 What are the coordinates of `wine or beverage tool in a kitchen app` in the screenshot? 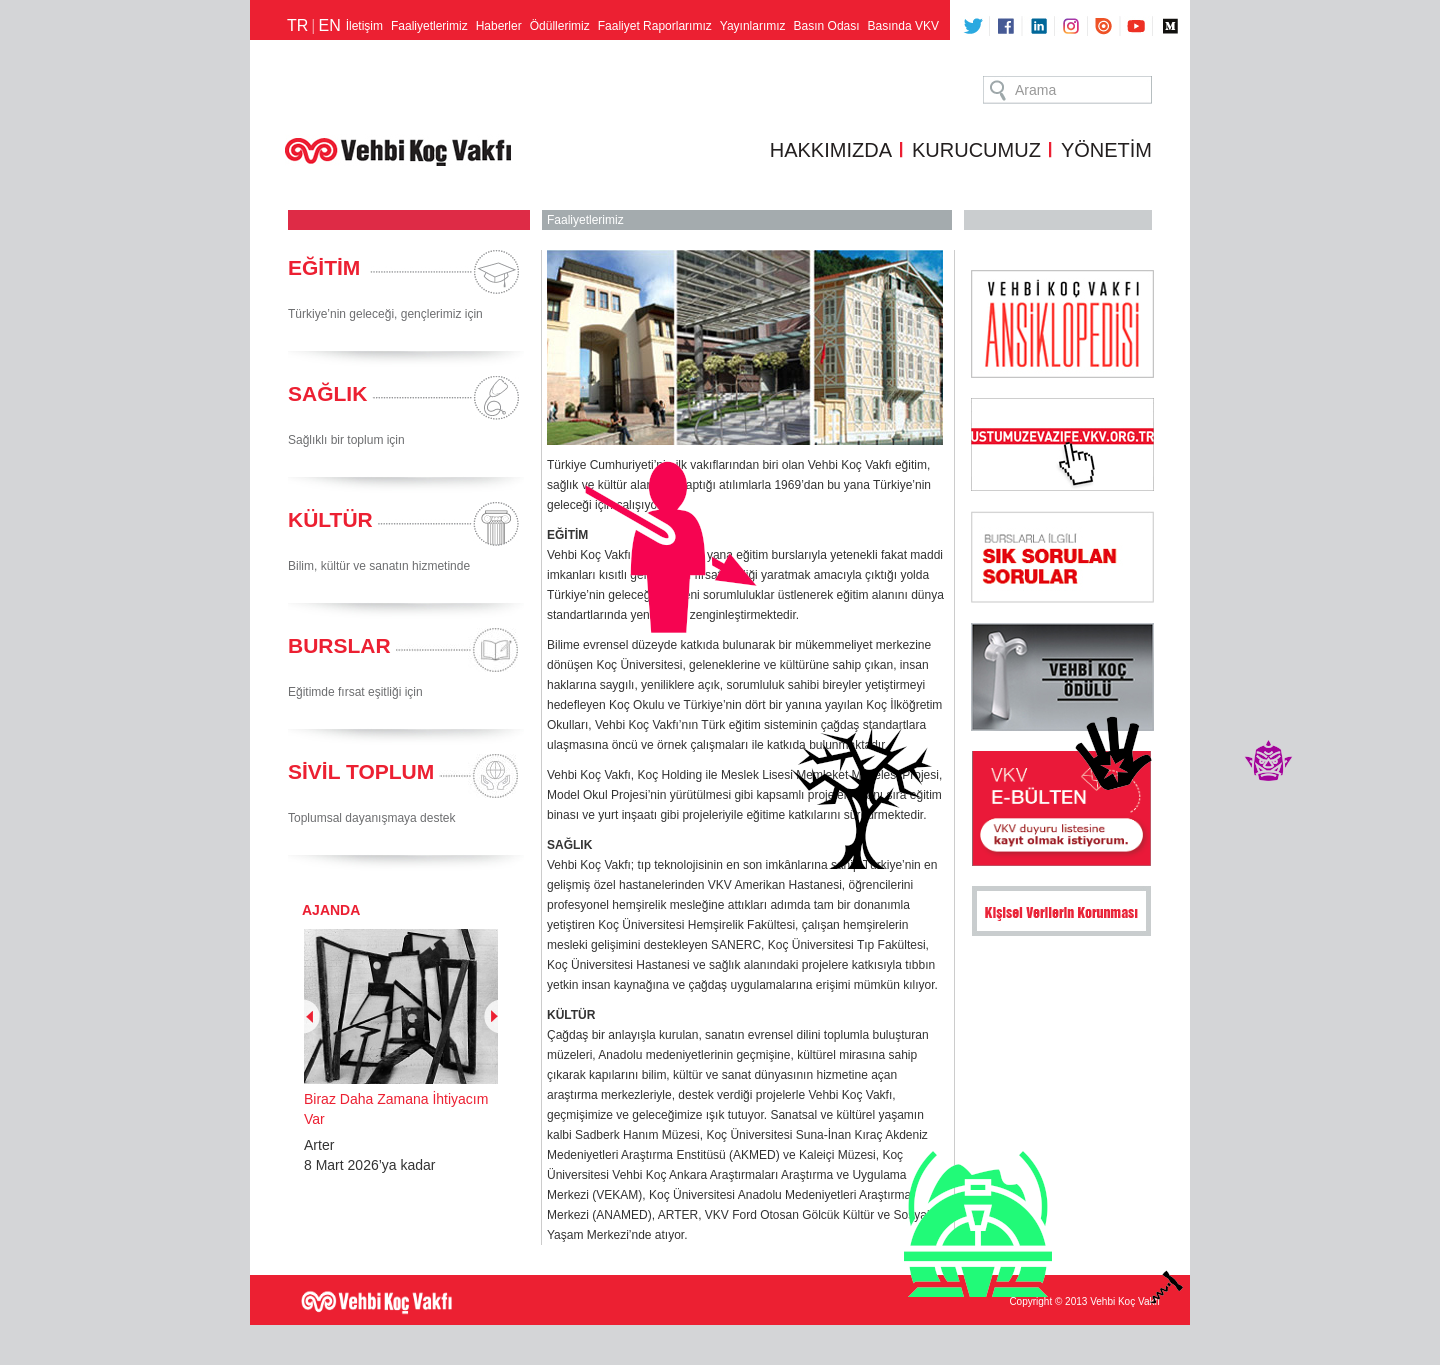 It's located at (1166, 1287).